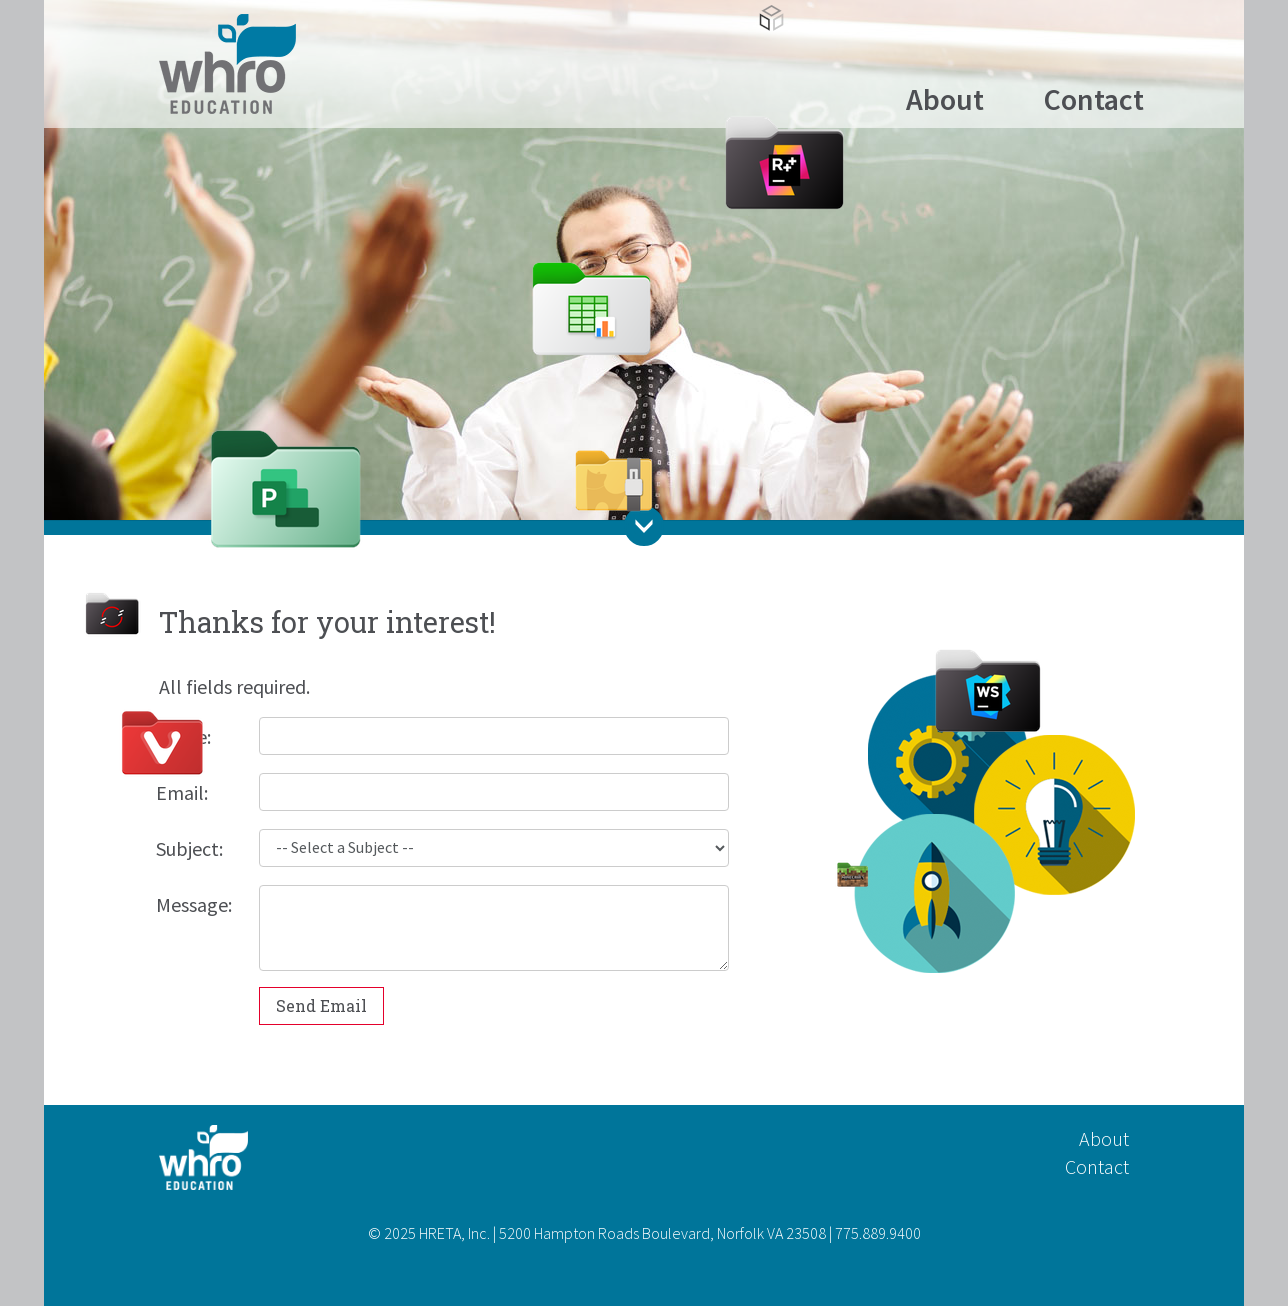 The image size is (1288, 1306). I want to click on folder containing ReSharper C++ project files, so click(784, 166).